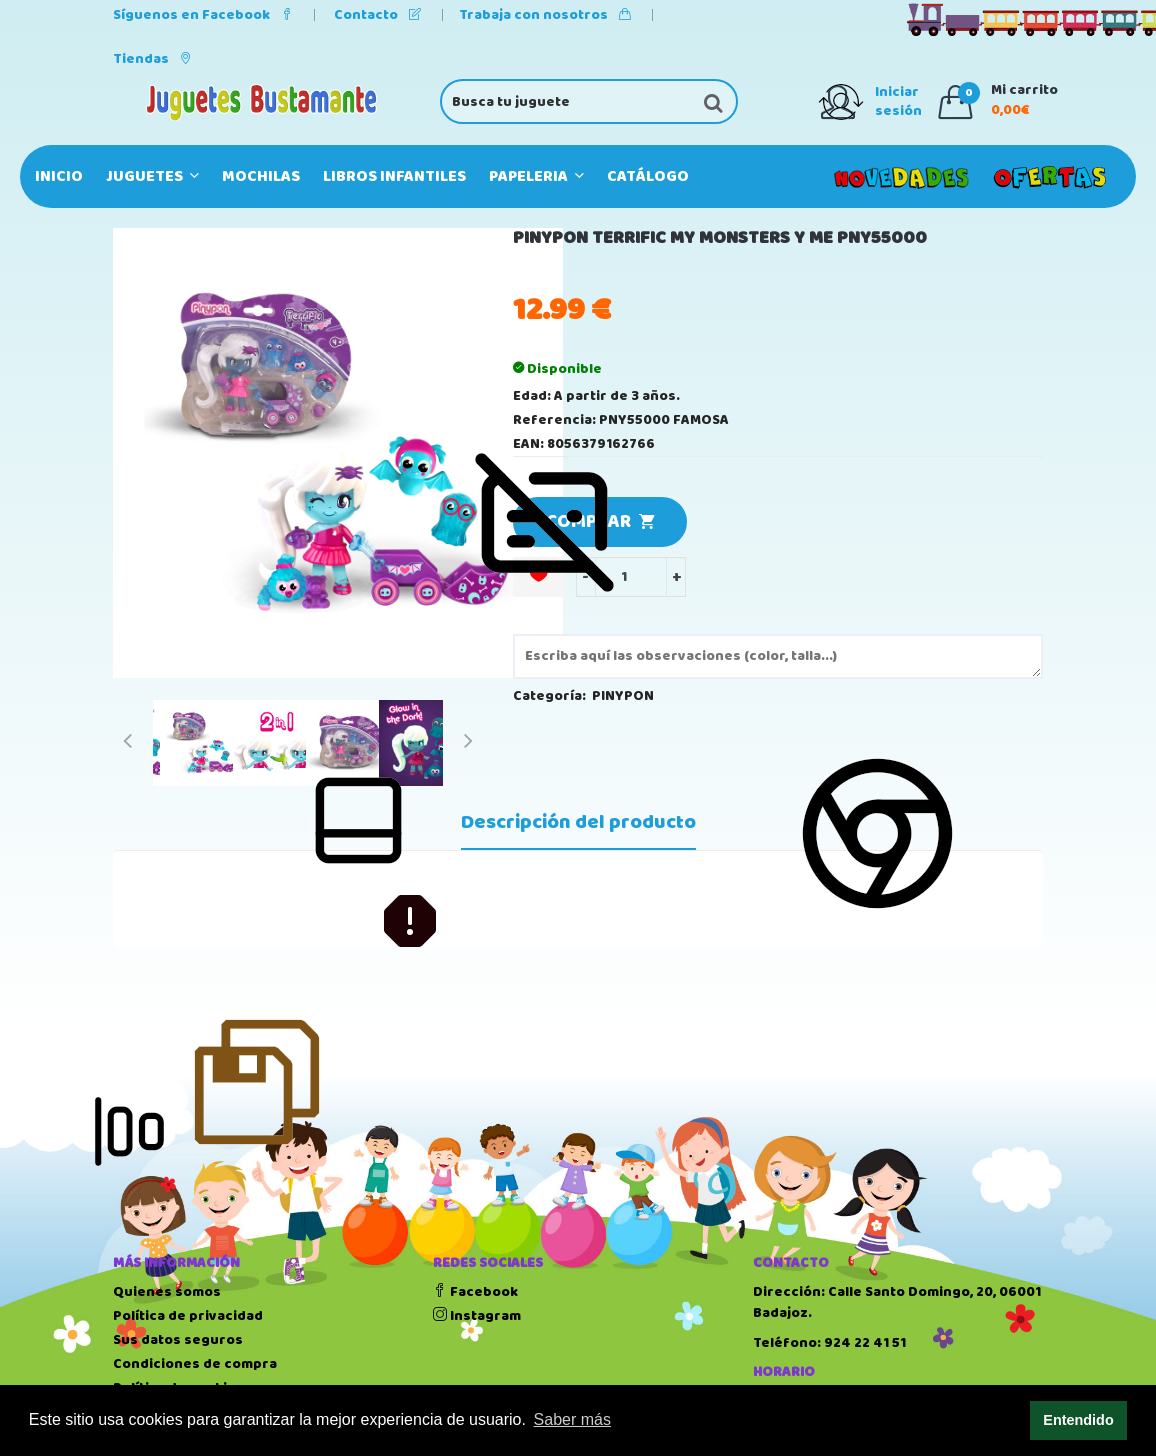 Image resolution: width=1156 pixels, height=1456 pixels. Describe the element at coordinates (410, 921) in the screenshot. I see `indicates a critical warning or error state` at that location.